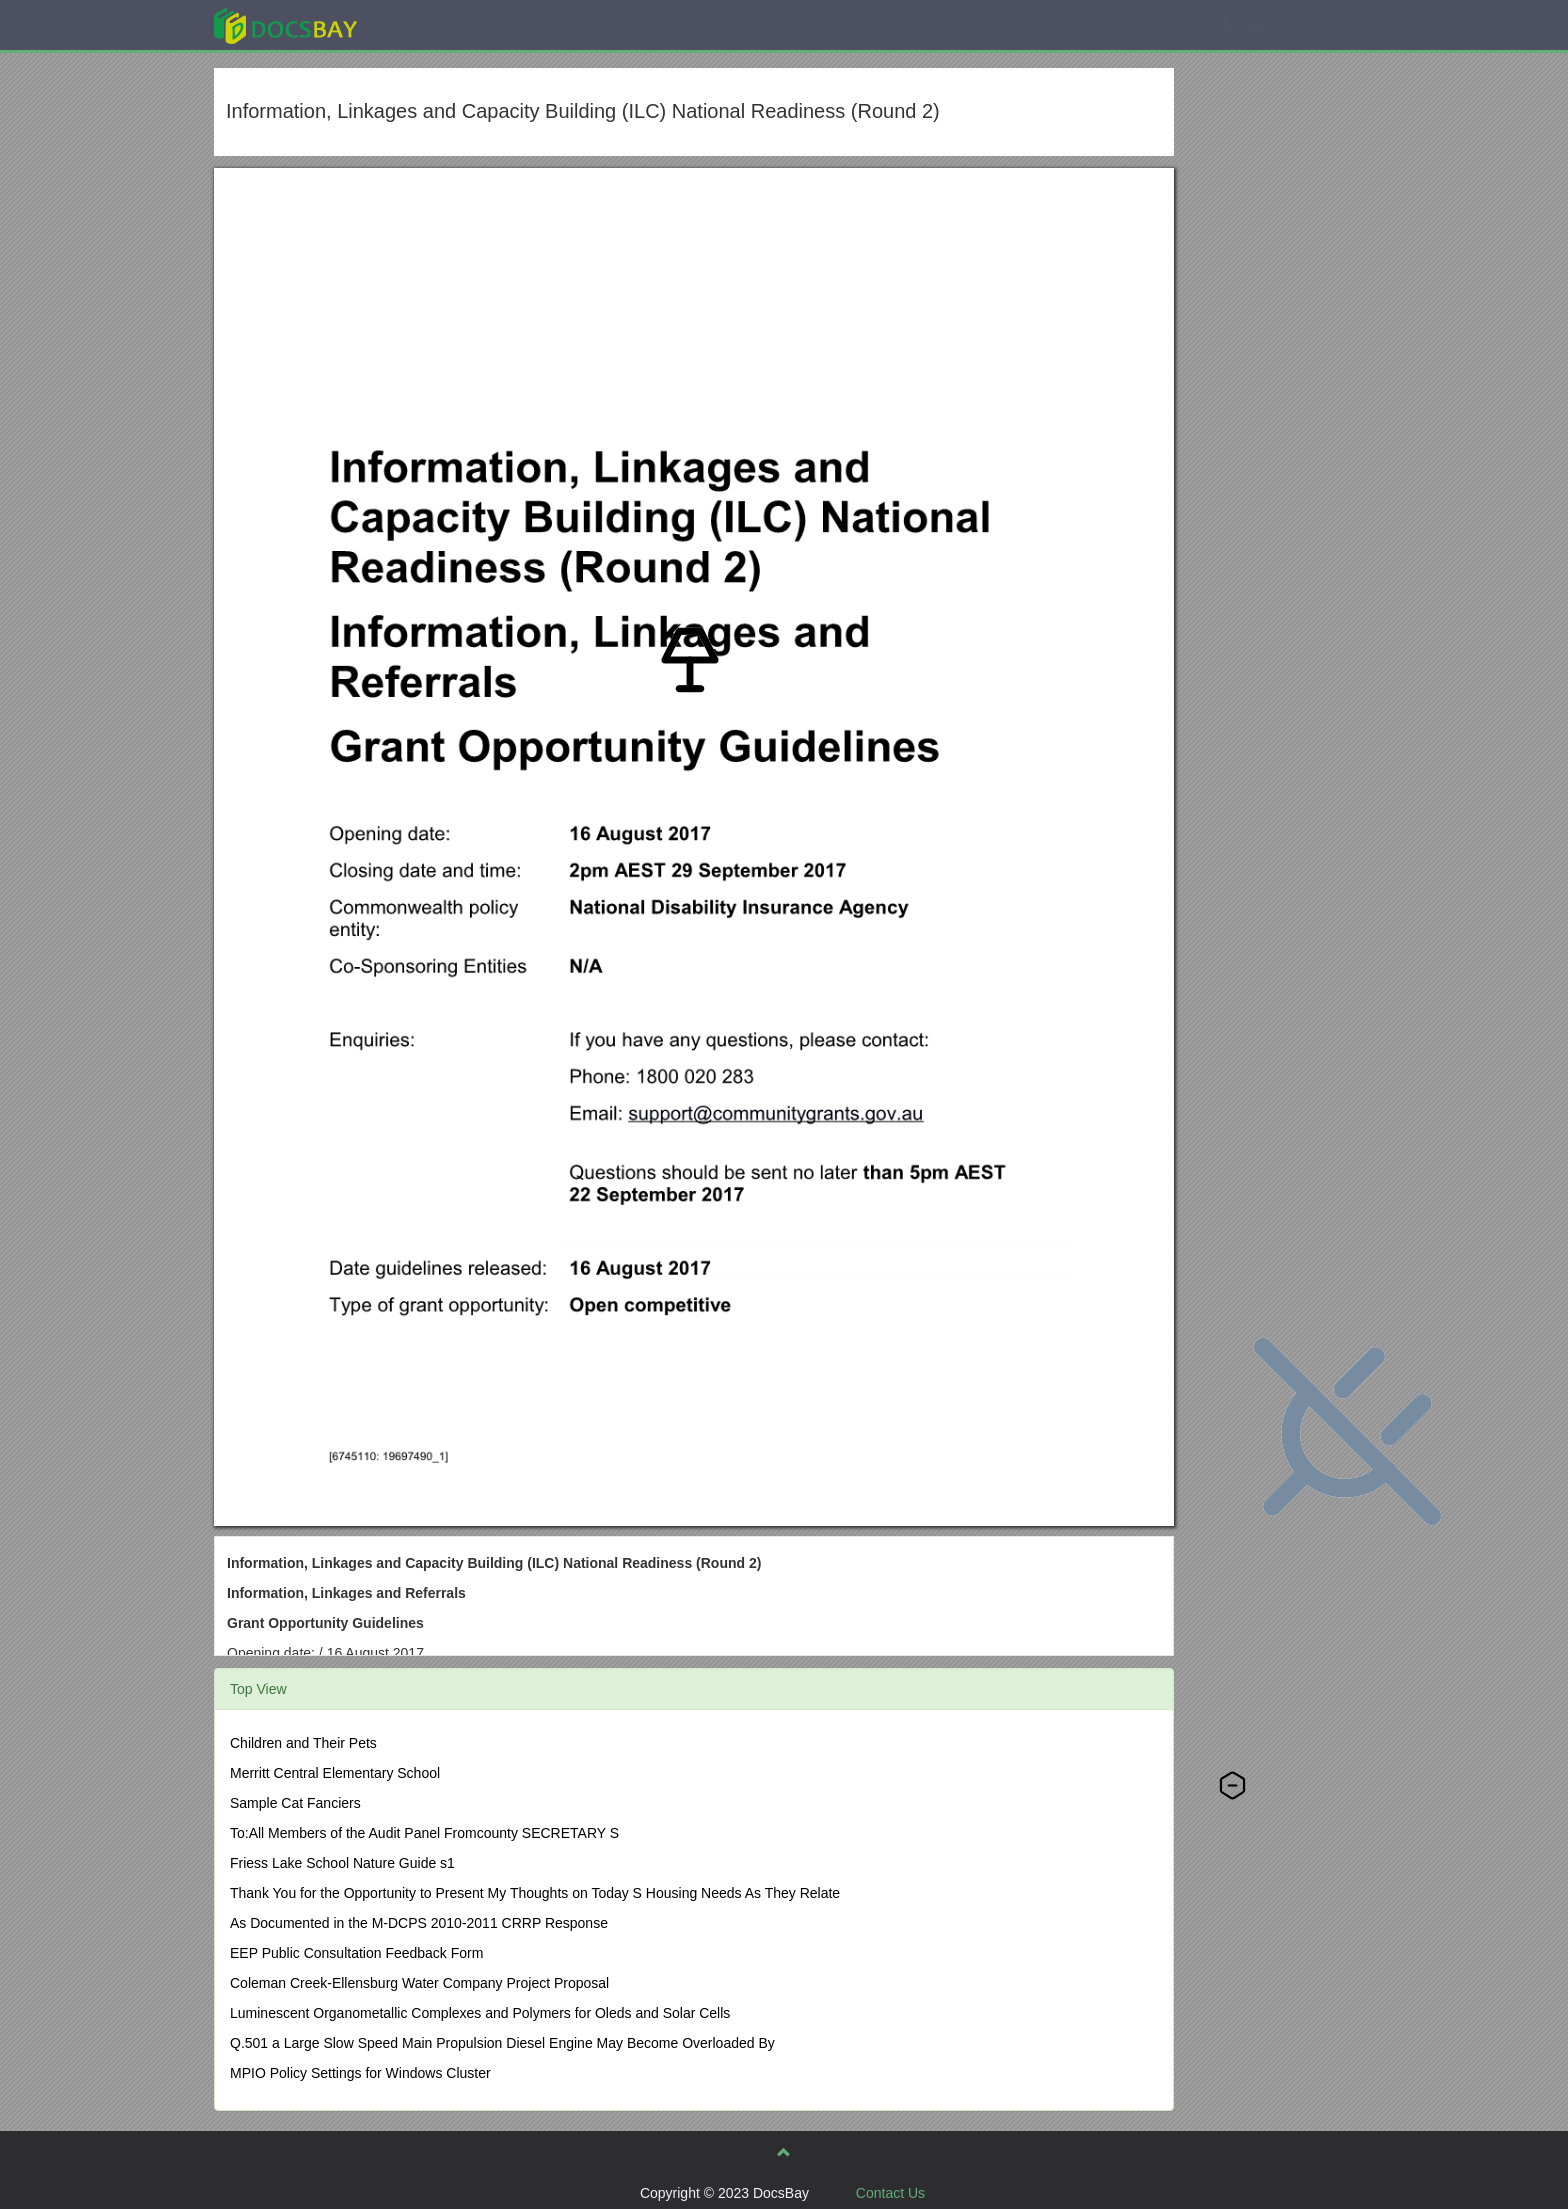  Describe the element at coordinates (1232, 1785) in the screenshot. I see `remove item from collection` at that location.